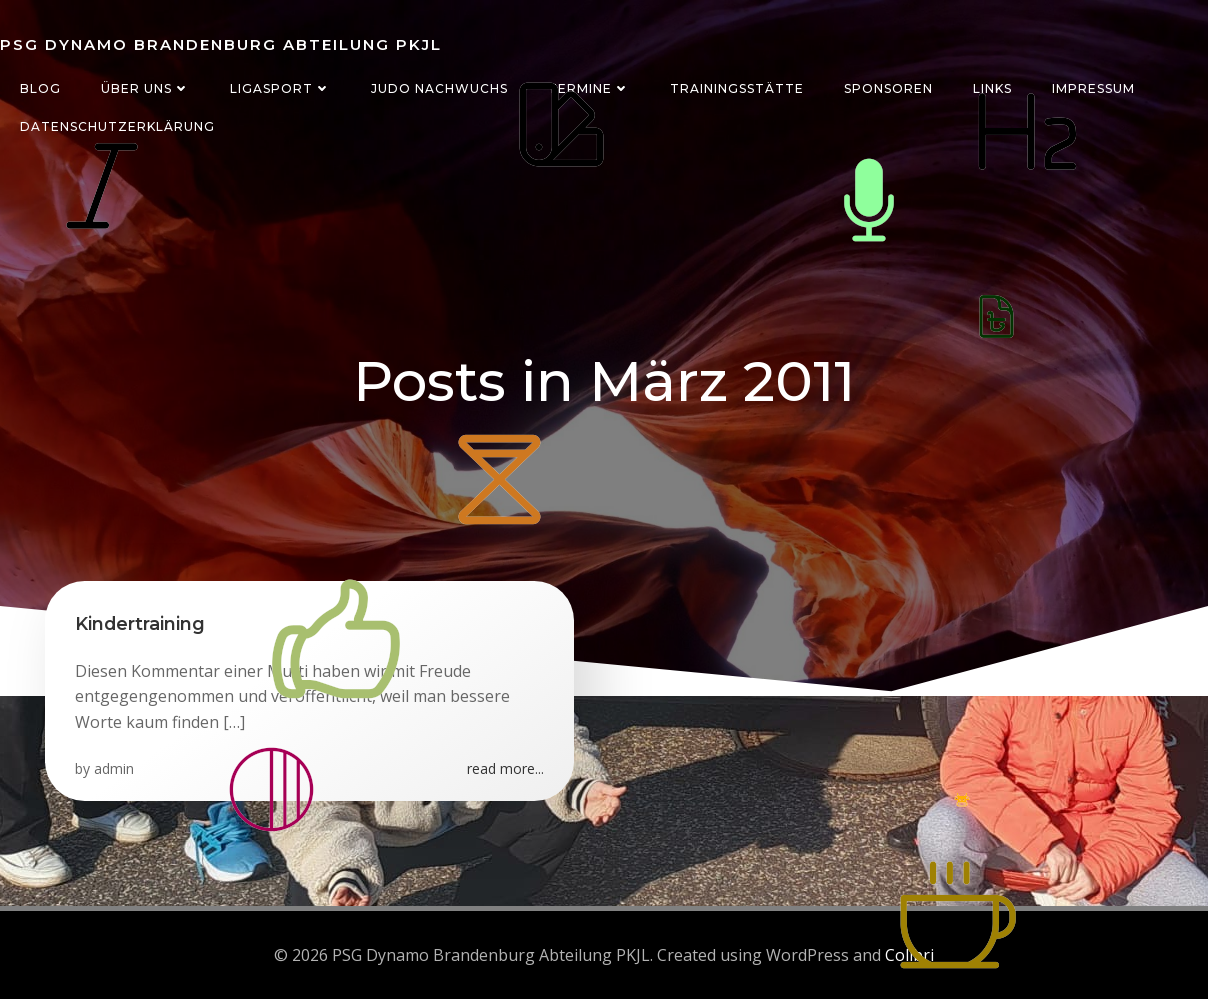  I want to click on view bangladeshi taka financial document, so click(996, 316).